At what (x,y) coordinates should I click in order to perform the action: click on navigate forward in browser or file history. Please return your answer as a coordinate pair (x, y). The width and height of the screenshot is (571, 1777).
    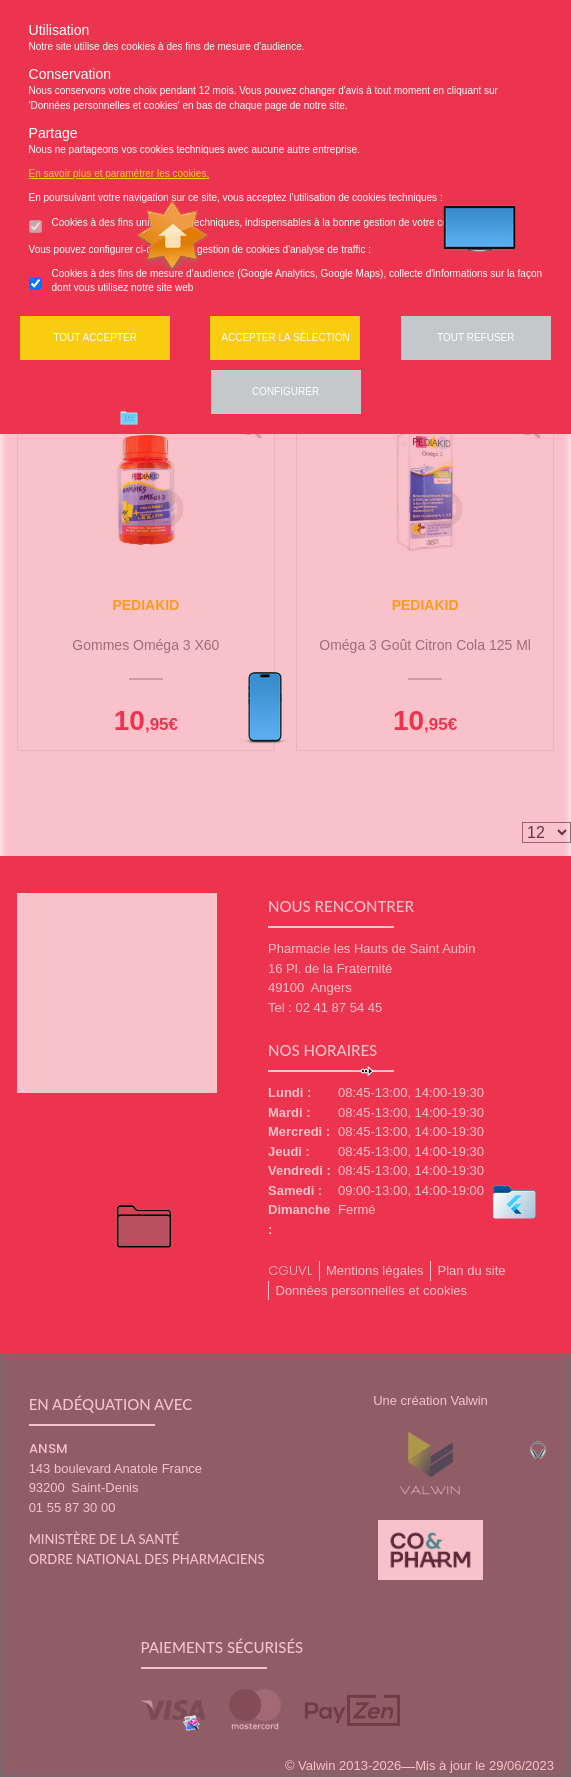
    Looking at the image, I should click on (366, 1071).